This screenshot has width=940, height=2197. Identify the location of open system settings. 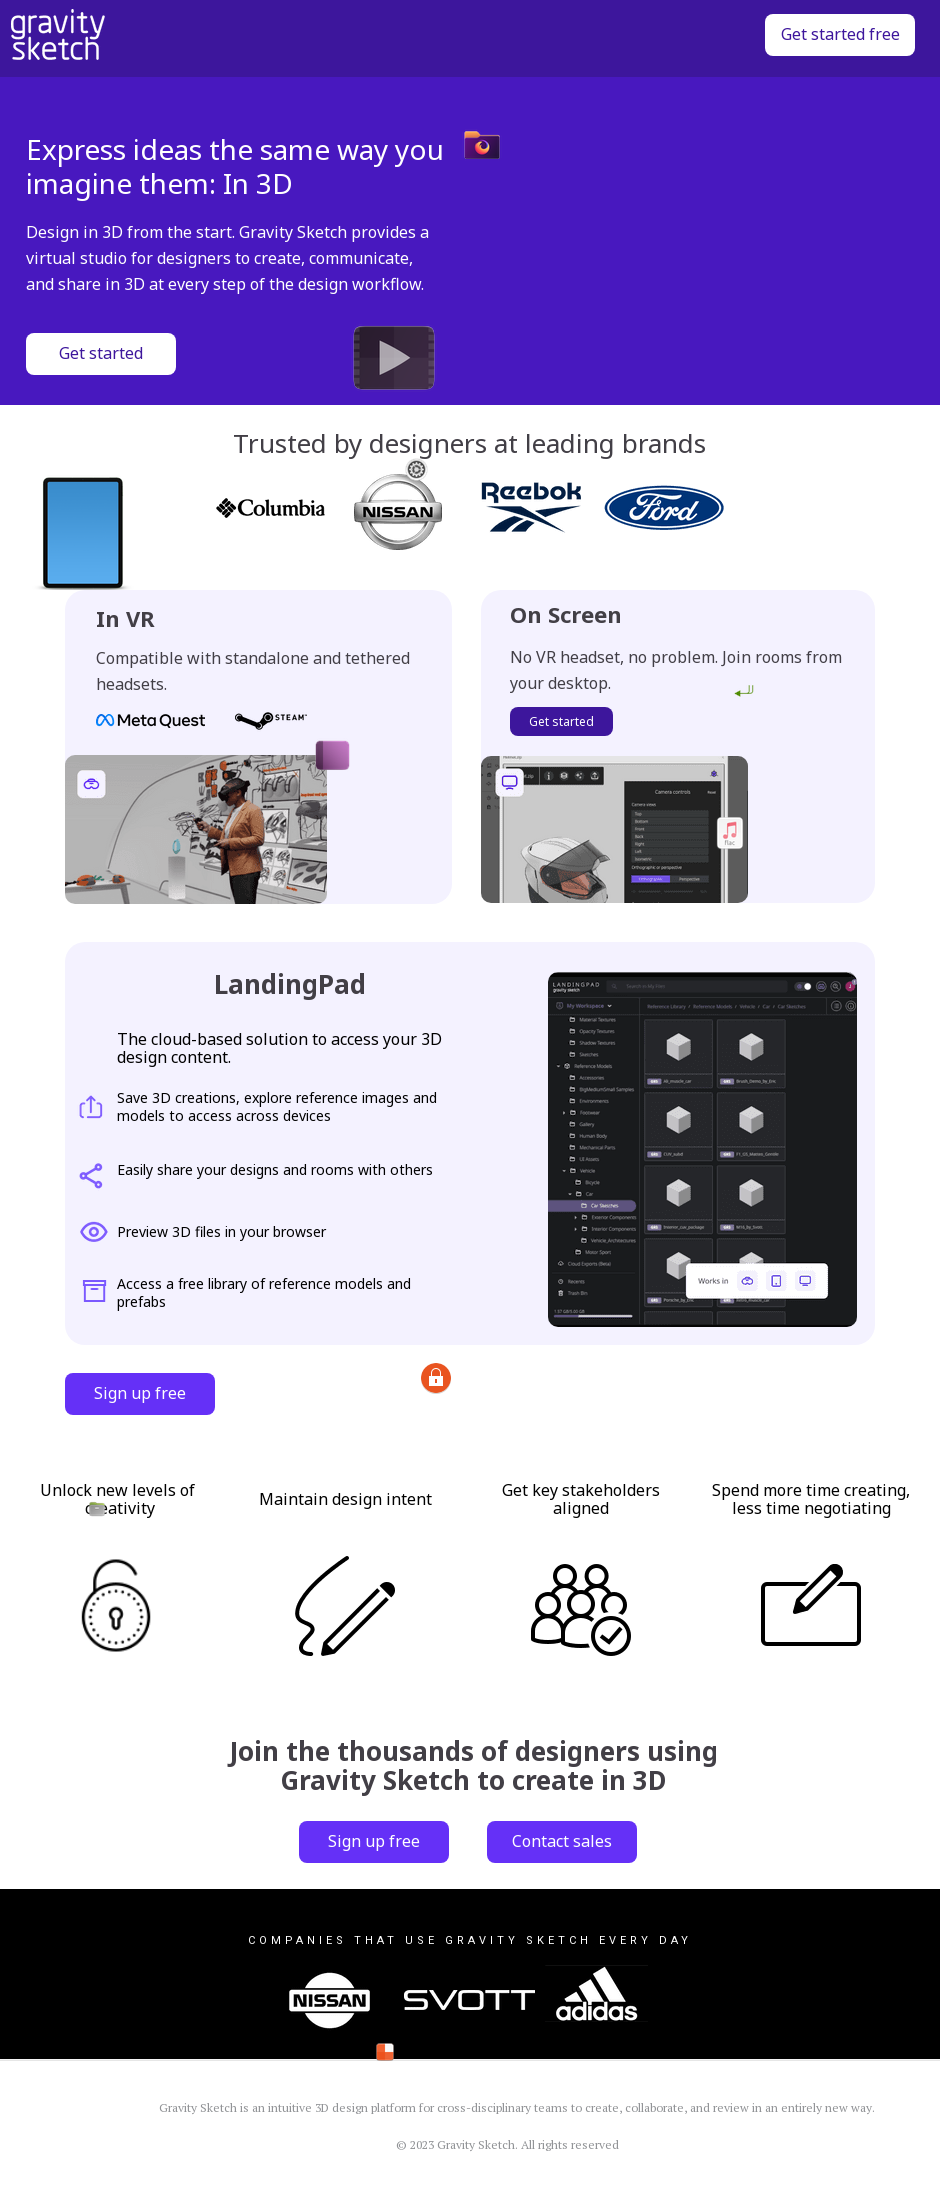
(416, 469).